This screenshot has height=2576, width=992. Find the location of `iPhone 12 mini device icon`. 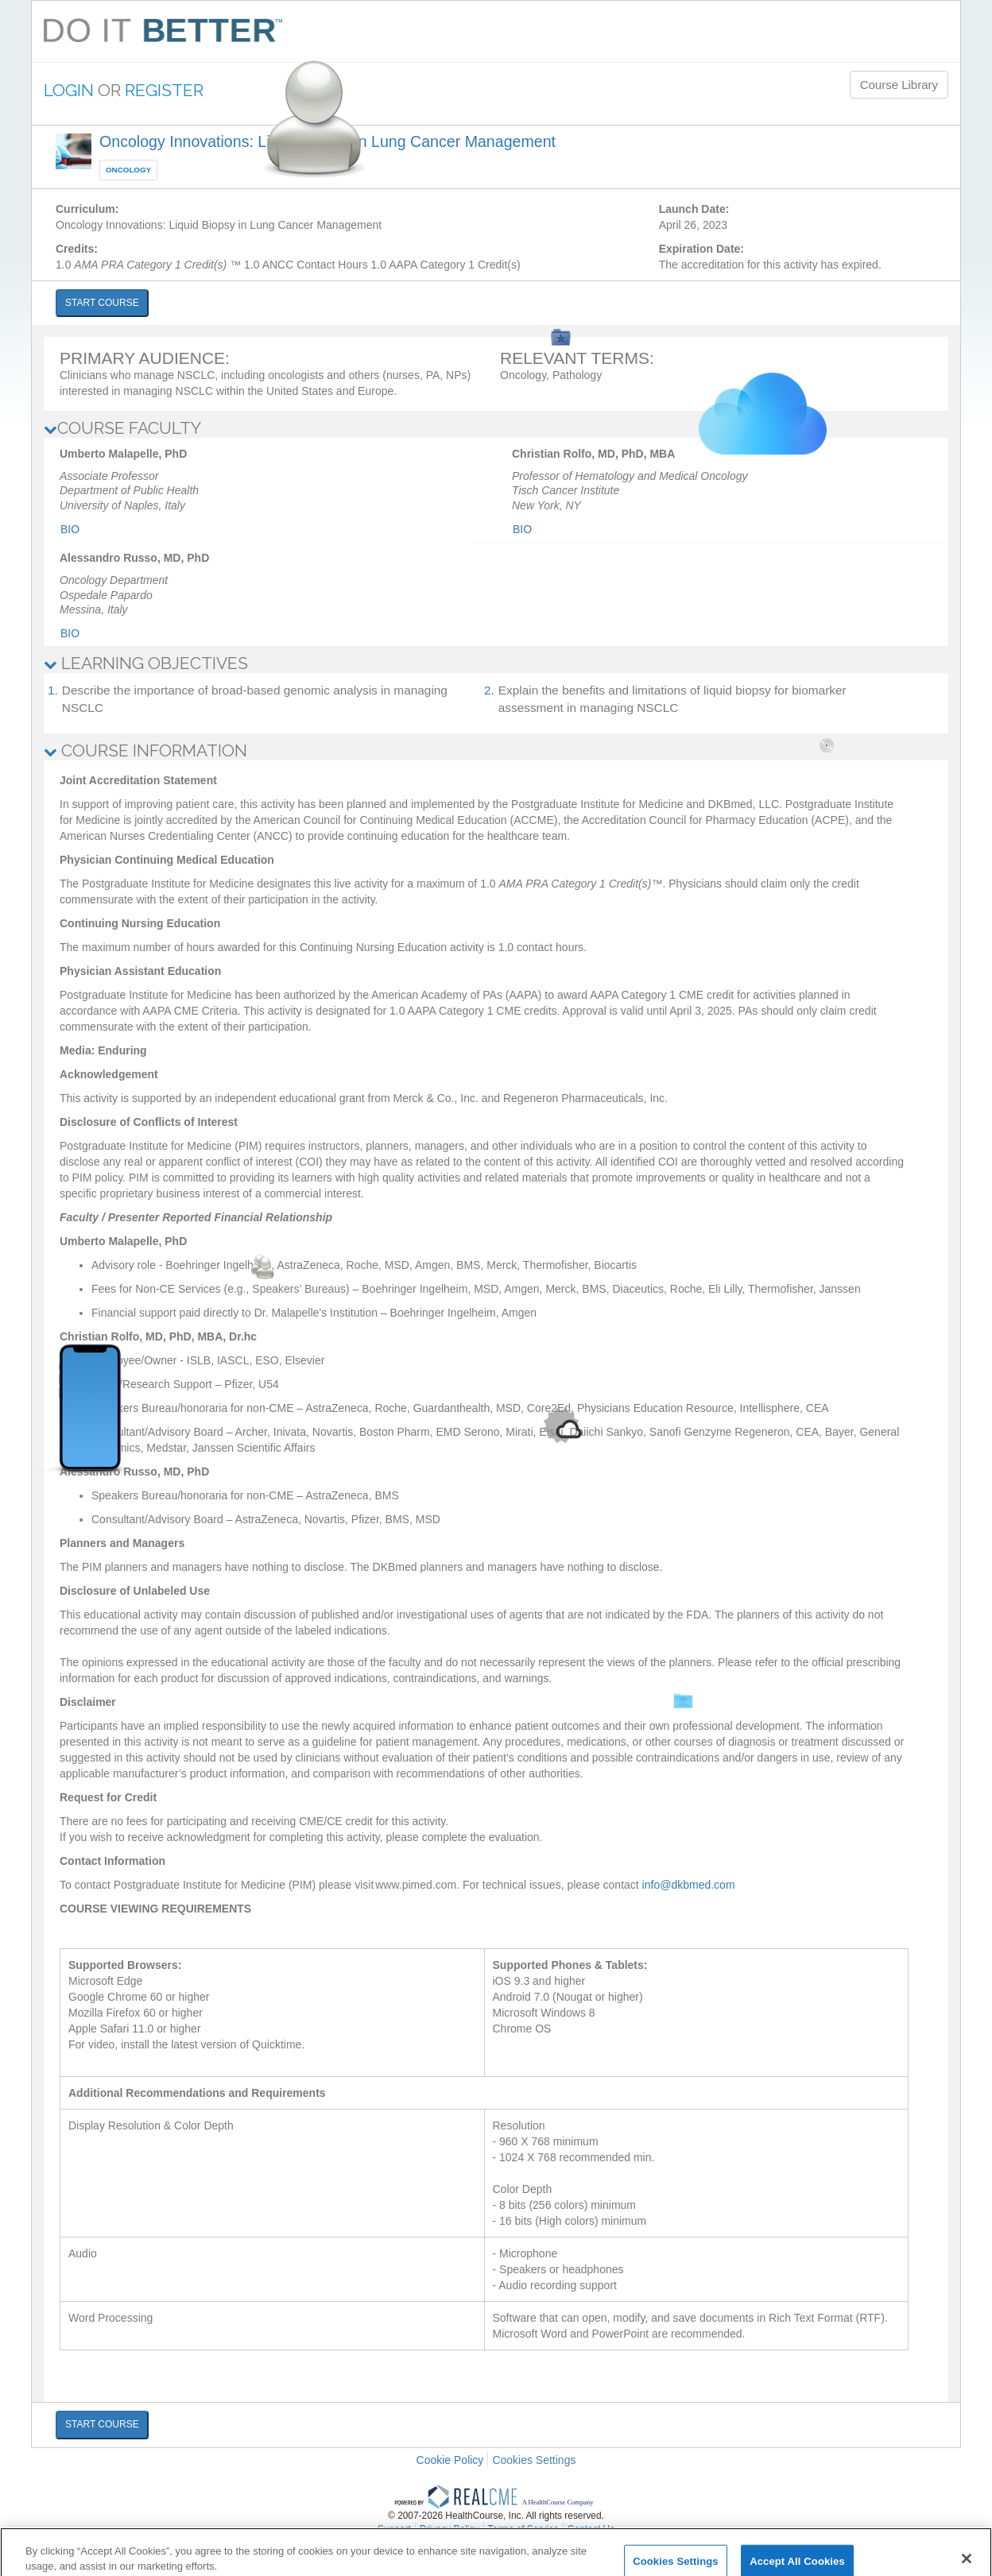

iPhone 12 mini device icon is located at coordinates (90, 1410).